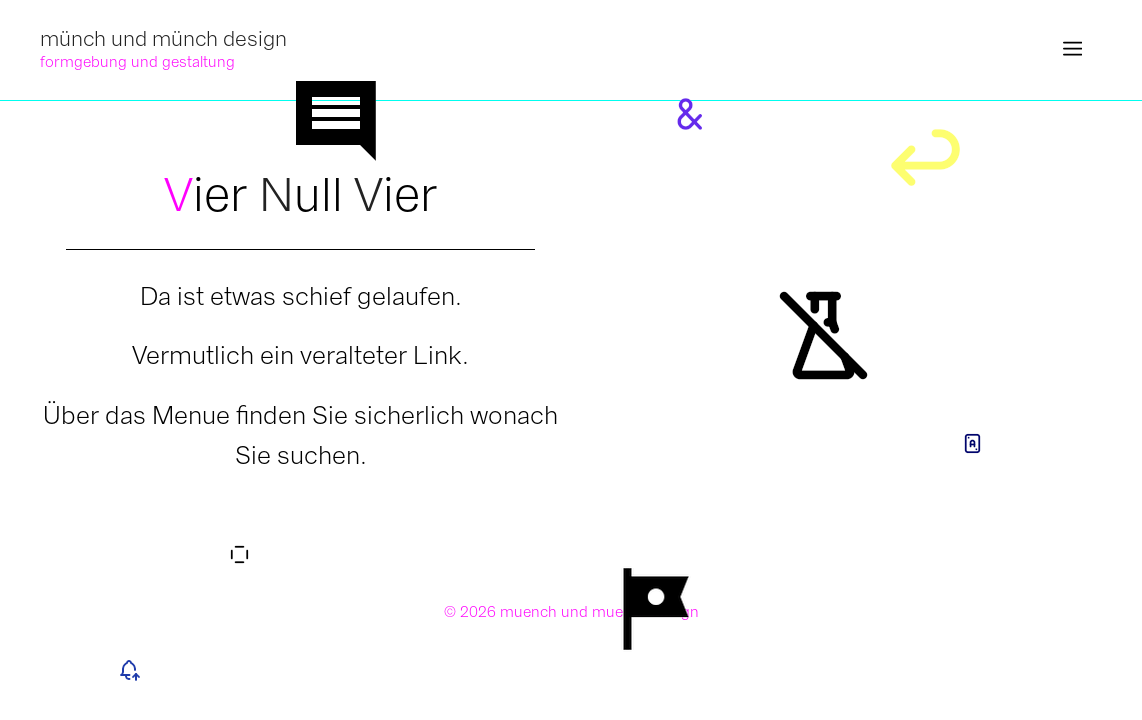 The width and height of the screenshot is (1142, 720). Describe the element at coordinates (336, 121) in the screenshot. I see `open comments section` at that location.